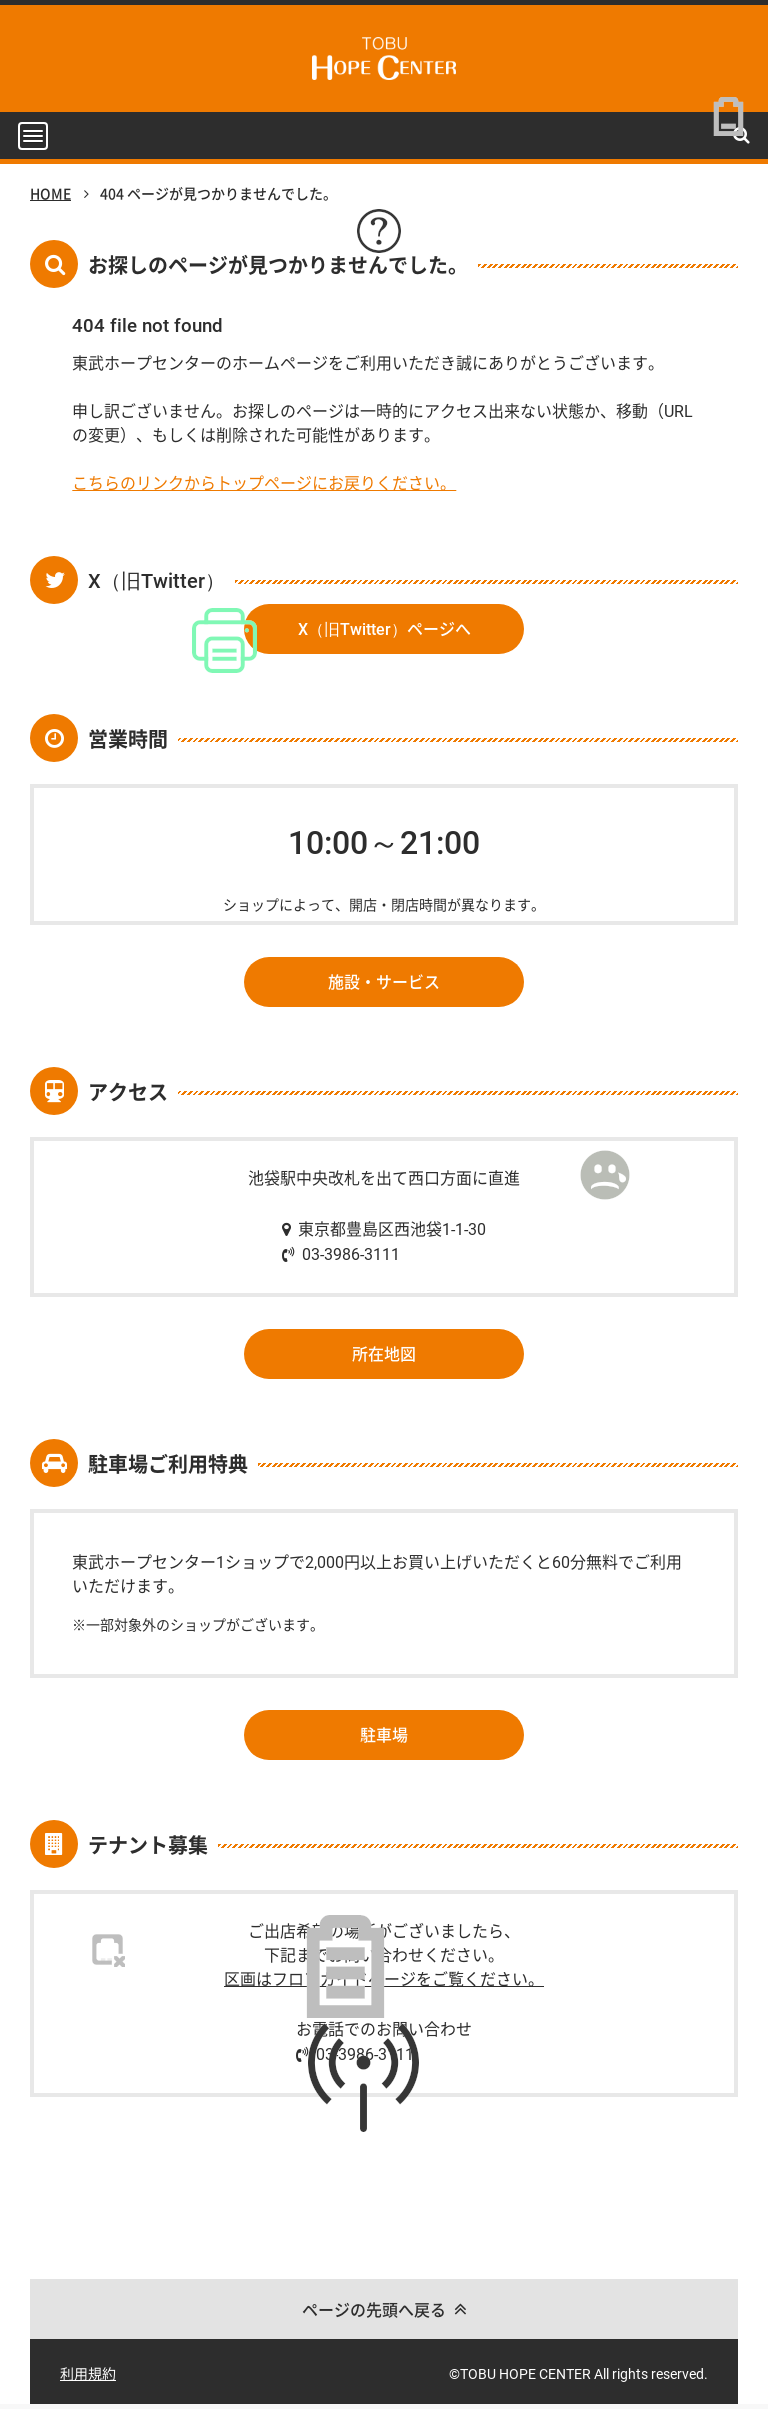  What do you see at coordinates (363, 2076) in the screenshot?
I see `indicates cellular network signal strength` at bounding box center [363, 2076].